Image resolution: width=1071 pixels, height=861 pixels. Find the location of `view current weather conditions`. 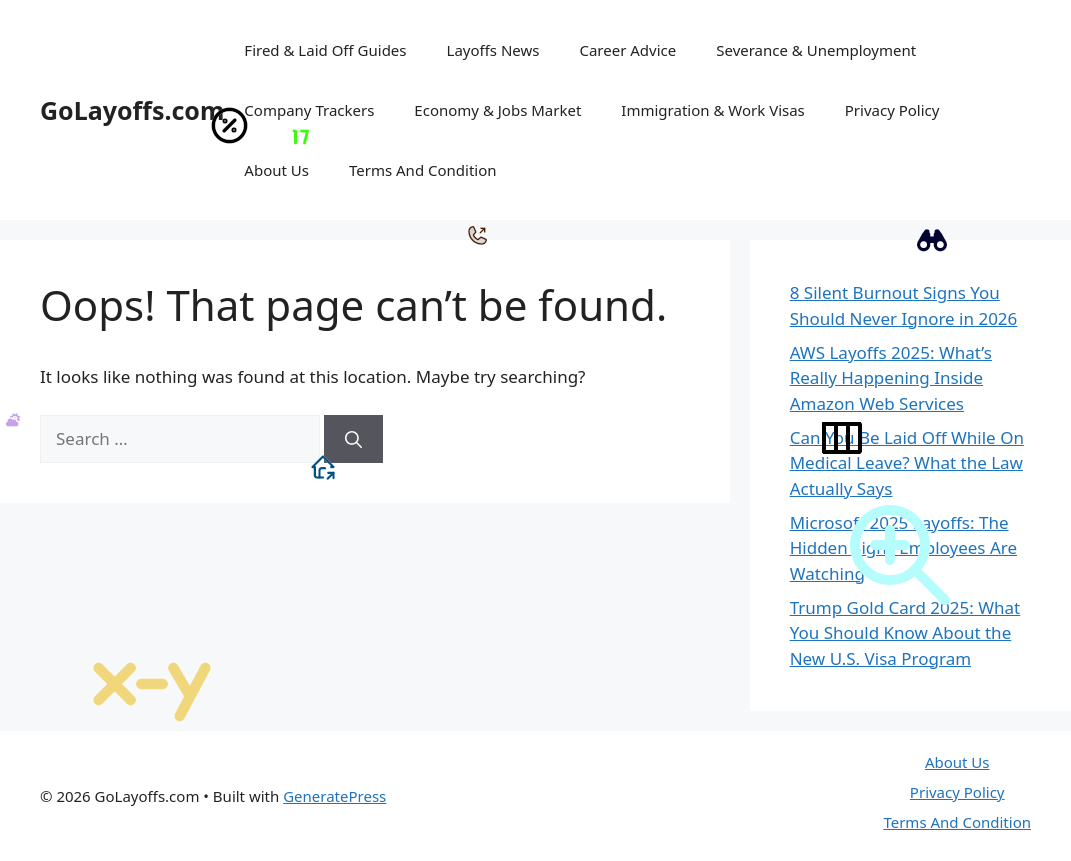

view current weather conditions is located at coordinates (13, 420).